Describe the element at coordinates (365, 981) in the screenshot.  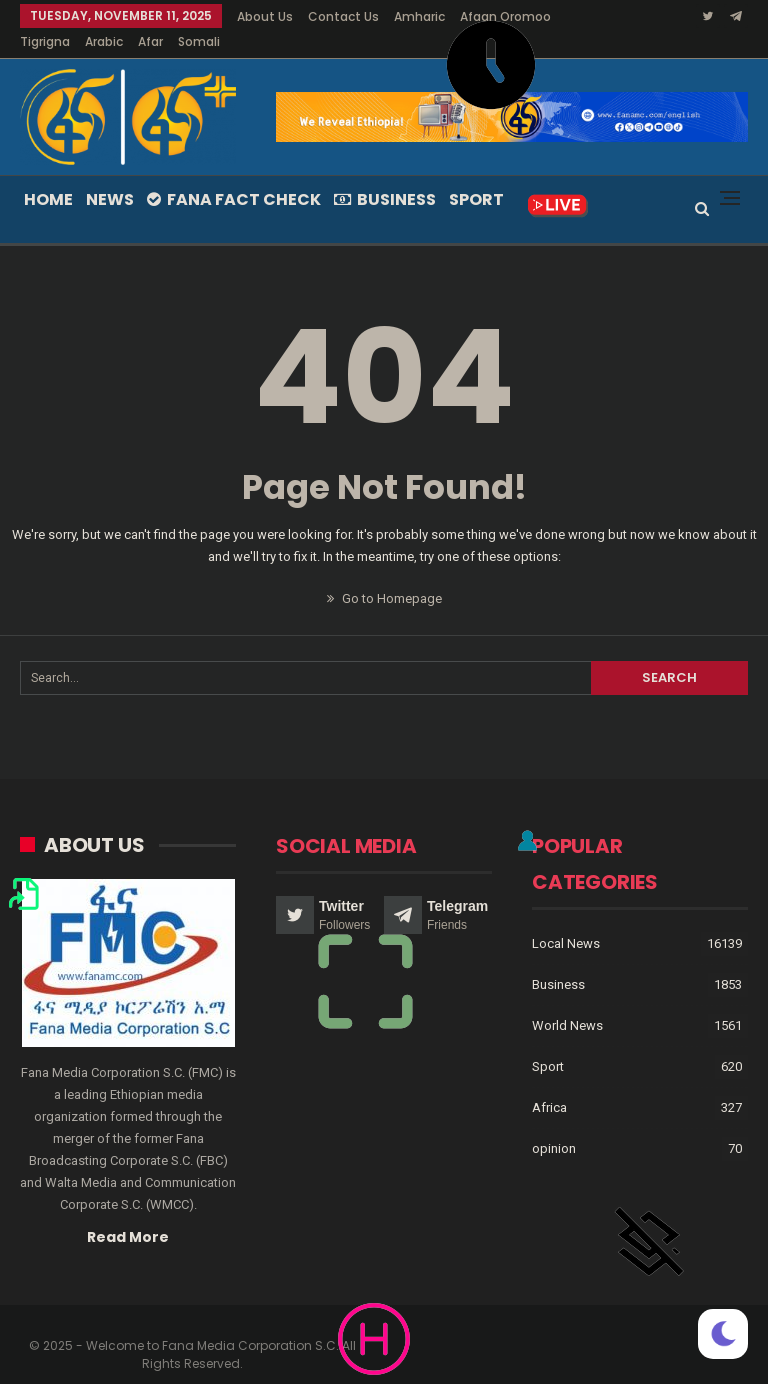
I see `enter fullscreen mode` at that location.